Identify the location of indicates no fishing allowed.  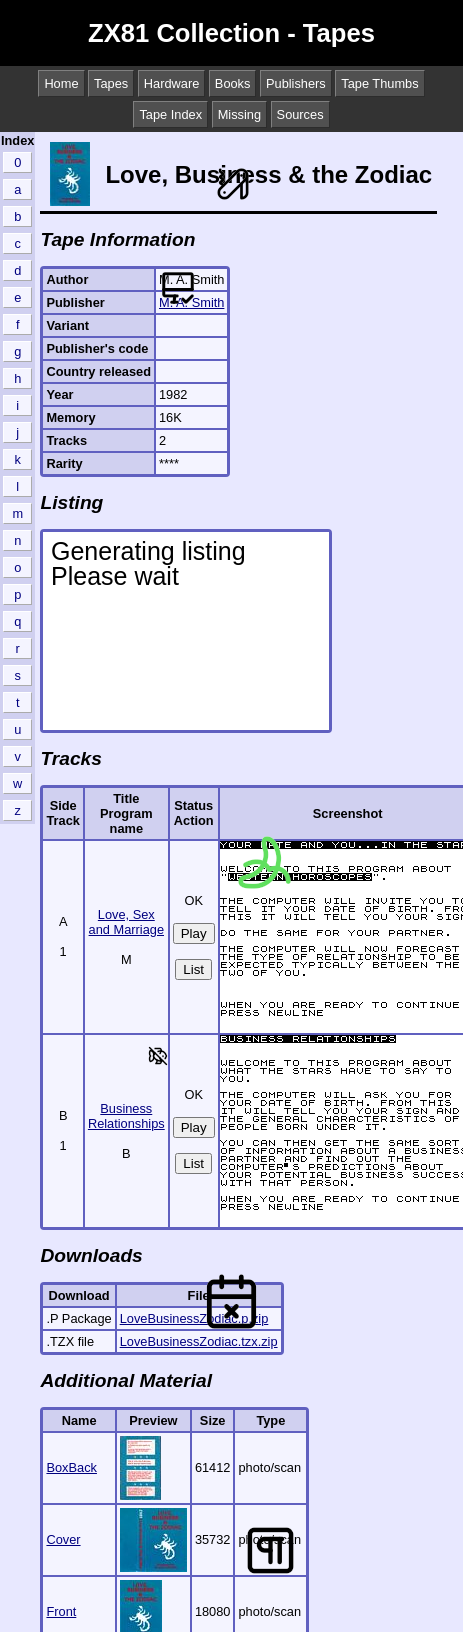
(158, 1056).